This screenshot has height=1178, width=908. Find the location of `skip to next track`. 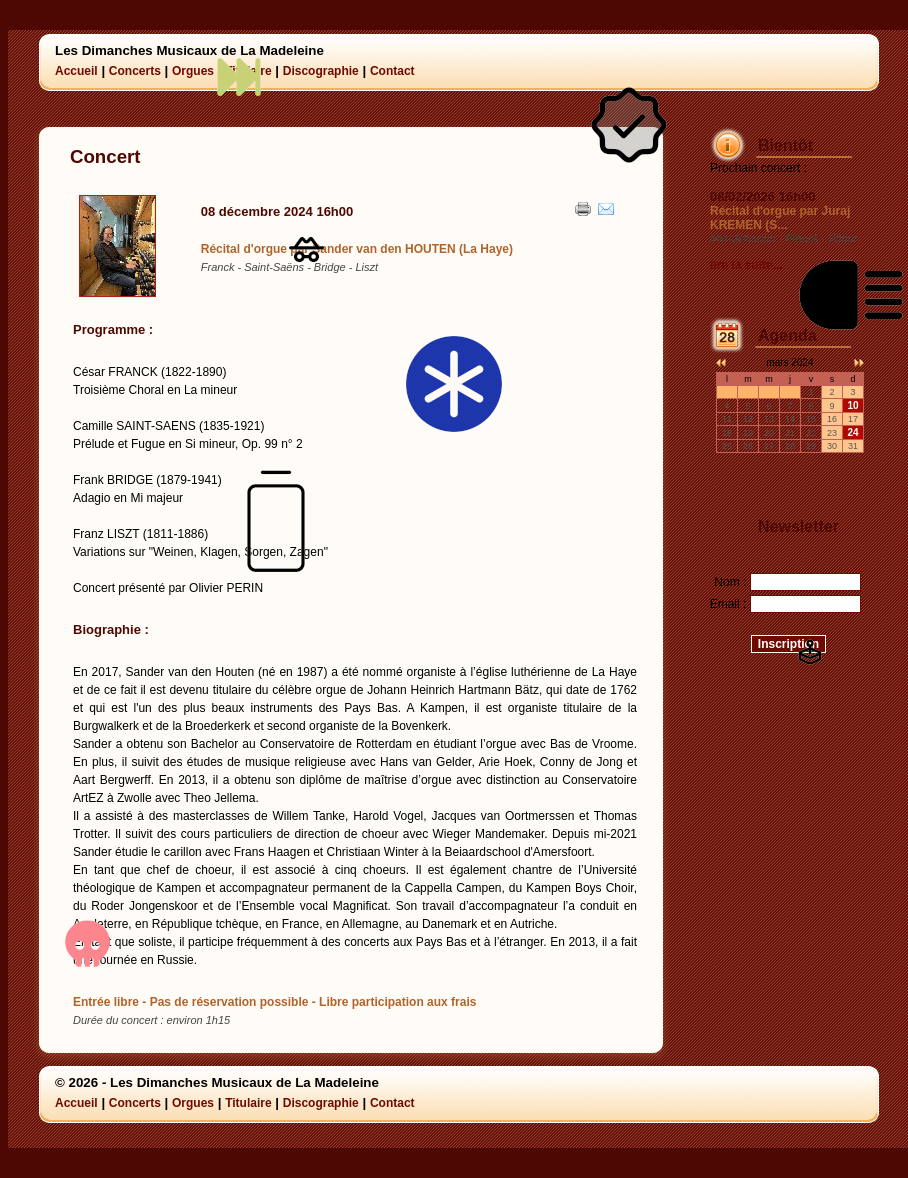

skip to next track is located at coordinates (239, 77).